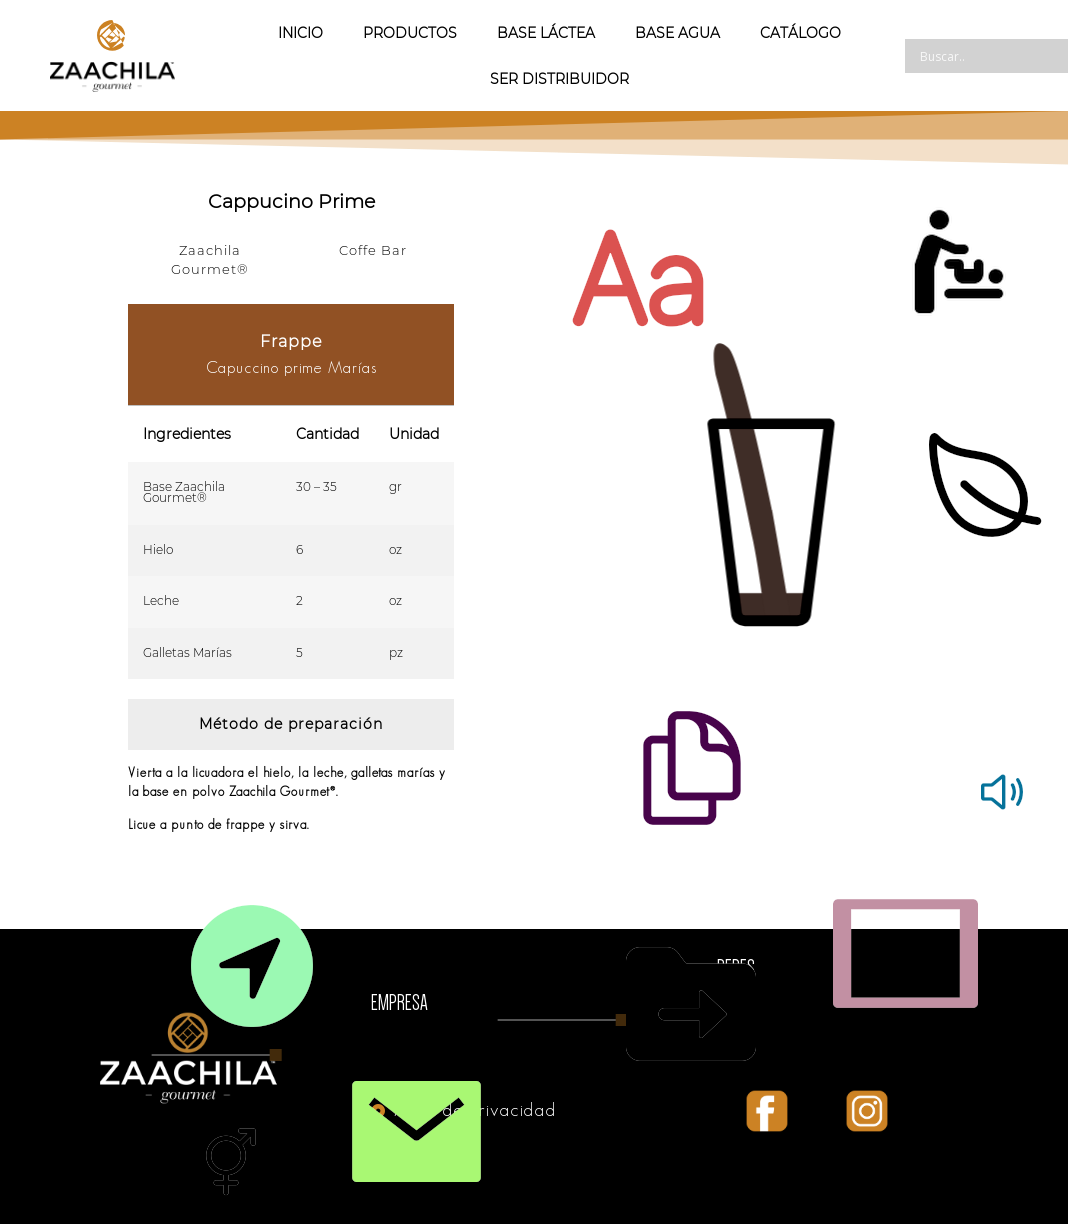 The width and height of the screenshot is (1068, 1224). I want to click on tap to navigate to current location, so click(252, 966).